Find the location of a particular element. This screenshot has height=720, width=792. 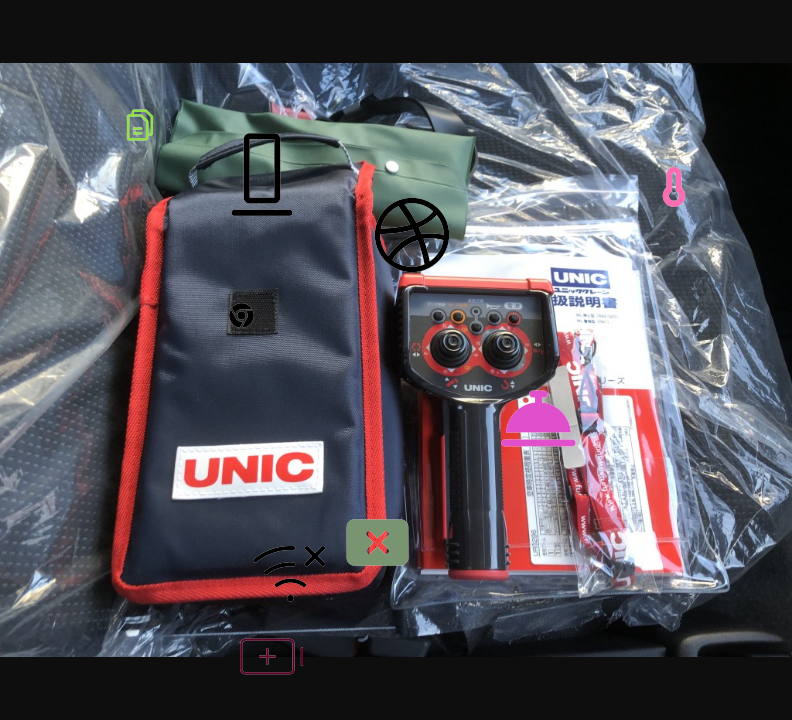

add or extend battery life is located at coordinates (270, 656).